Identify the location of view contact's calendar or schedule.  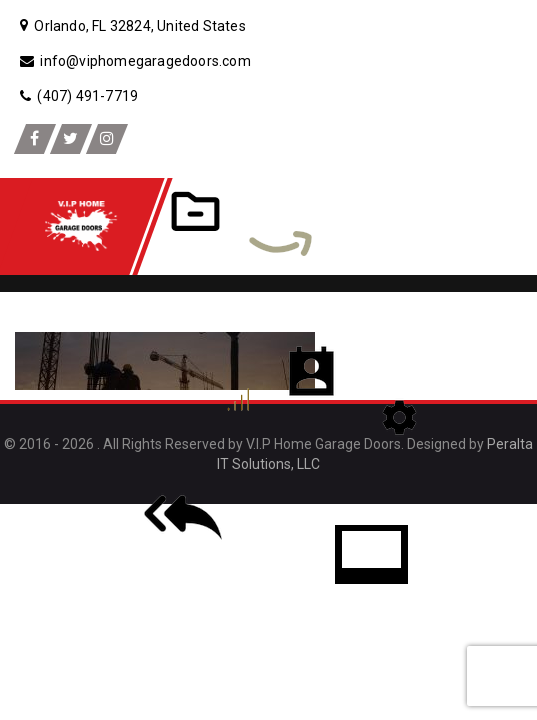
(311, 373).